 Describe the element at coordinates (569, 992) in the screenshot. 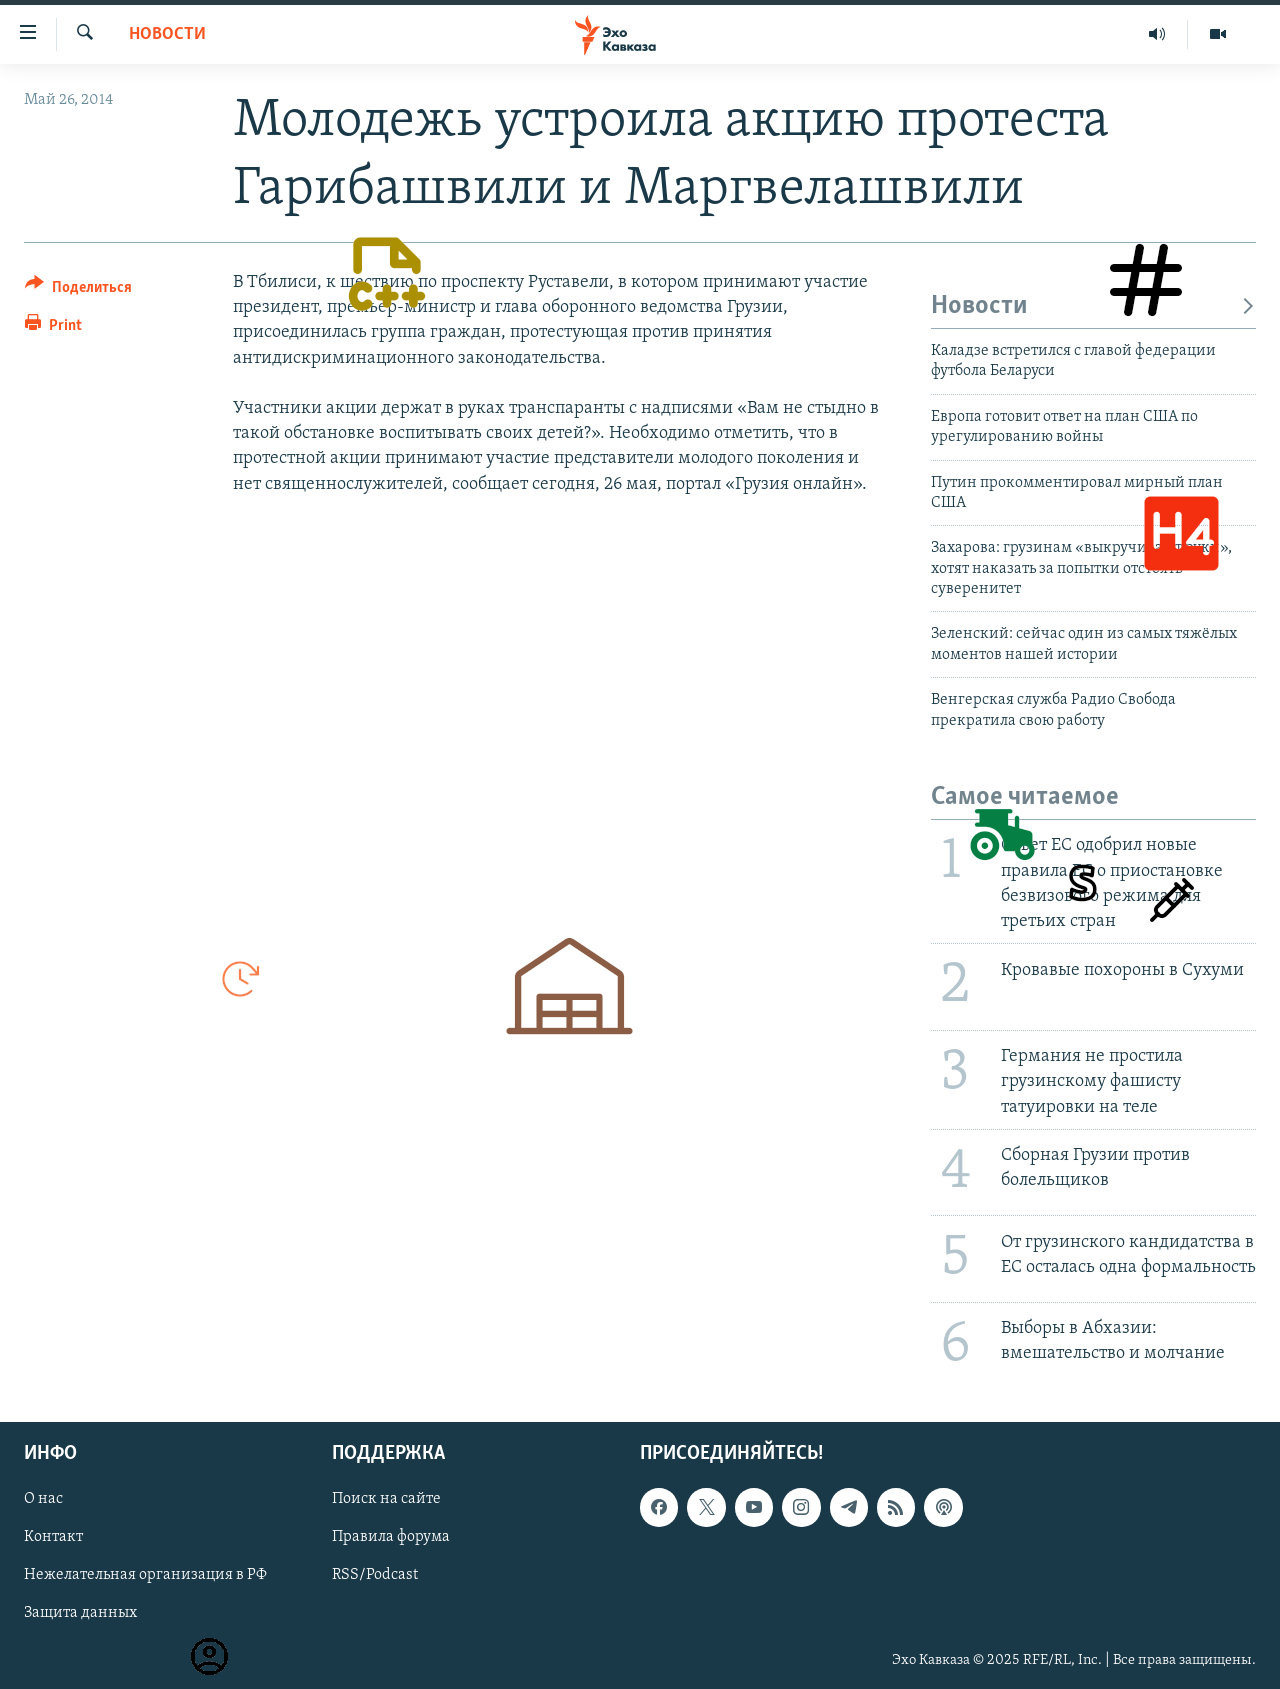

I see `access garage or parking settings` at that location.